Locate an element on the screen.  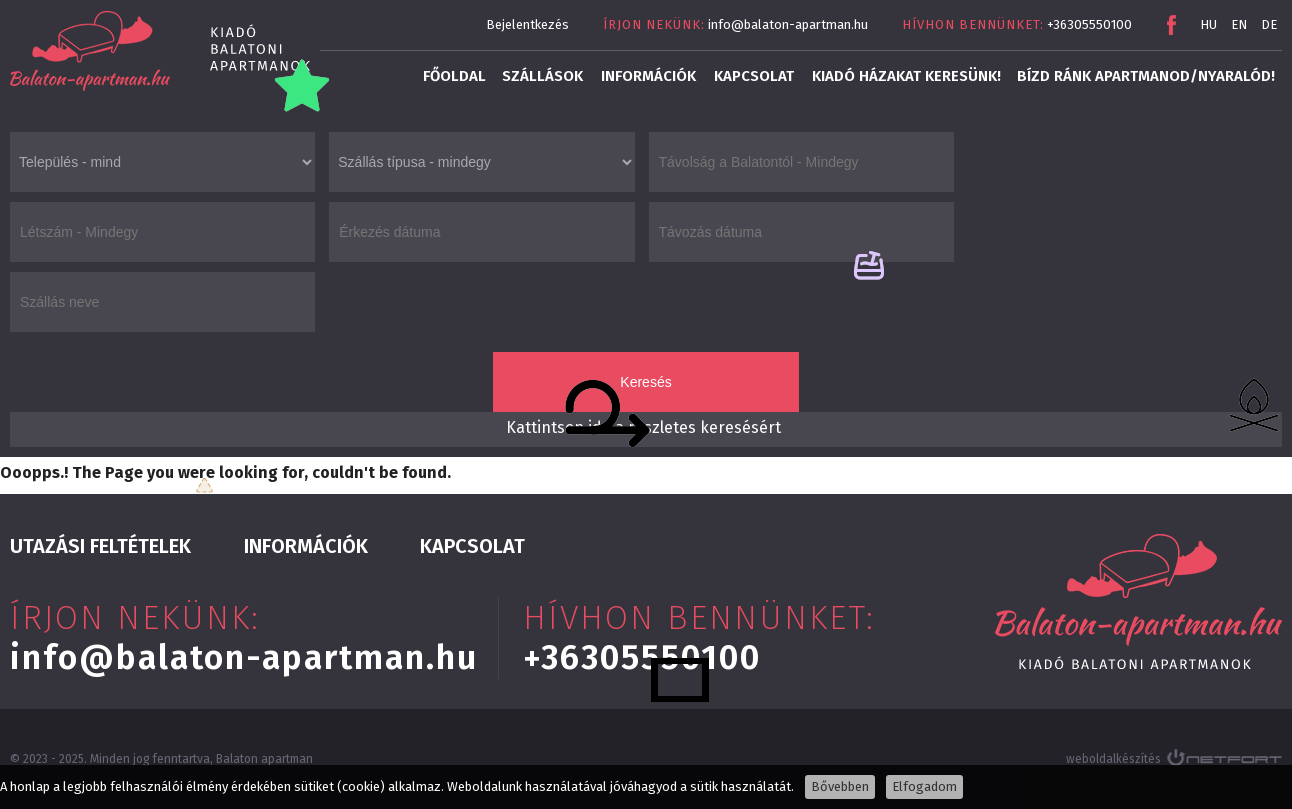
crop image to 5:4 aspect ratio is located at coordinates (680, 680).